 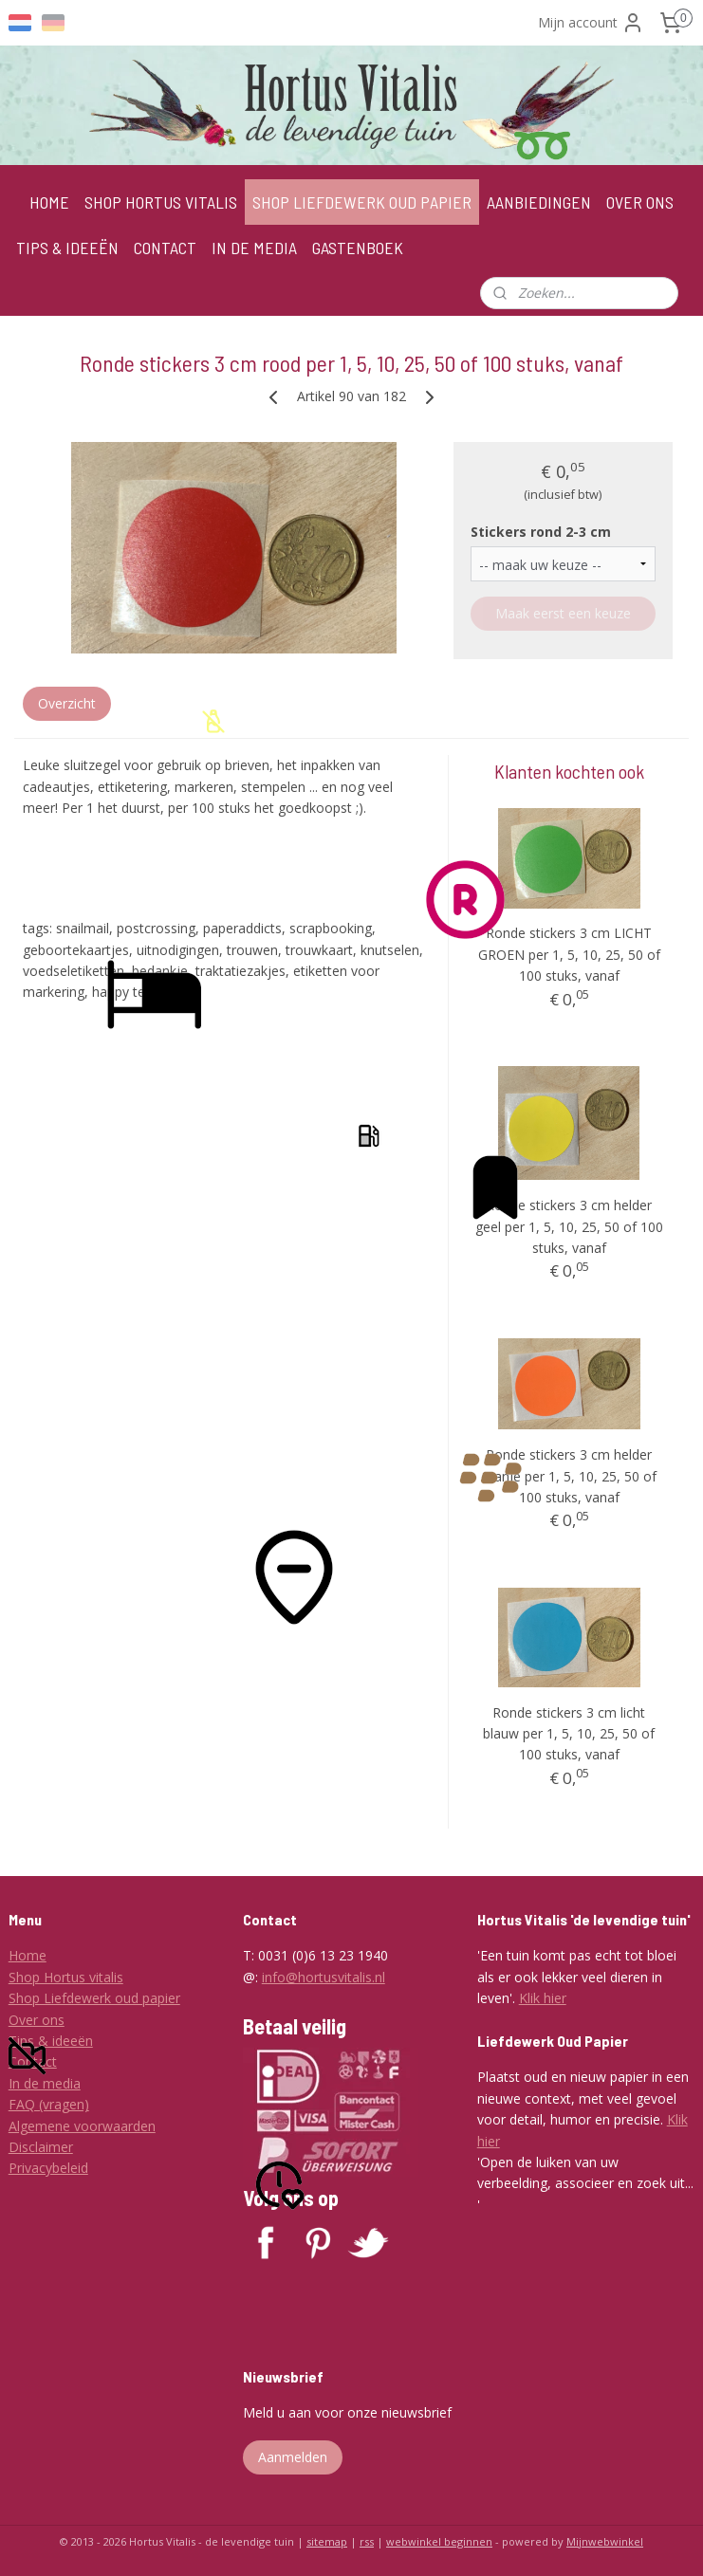 What do you see at coordinates (294, 1577) in the screenshot?
I see `remove a saved location` at bounding box center [294, 1577].